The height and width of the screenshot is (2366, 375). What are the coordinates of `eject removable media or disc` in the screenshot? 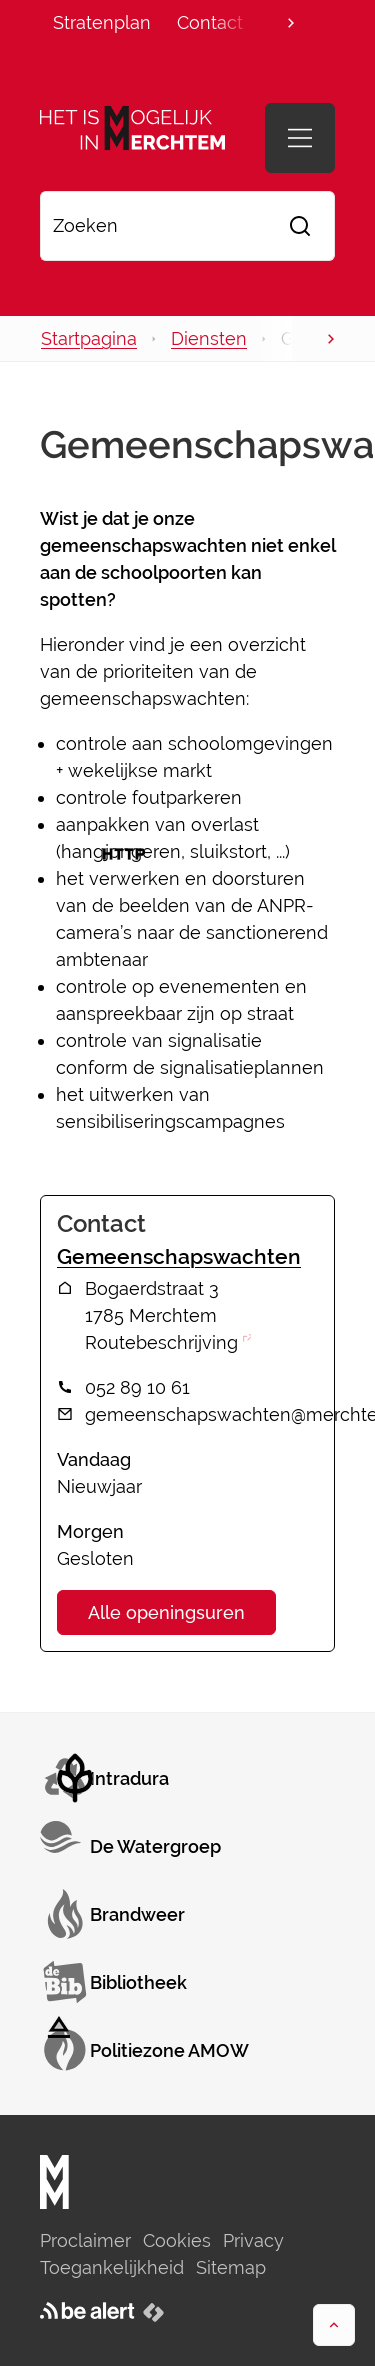 It's located at (59, 2027).